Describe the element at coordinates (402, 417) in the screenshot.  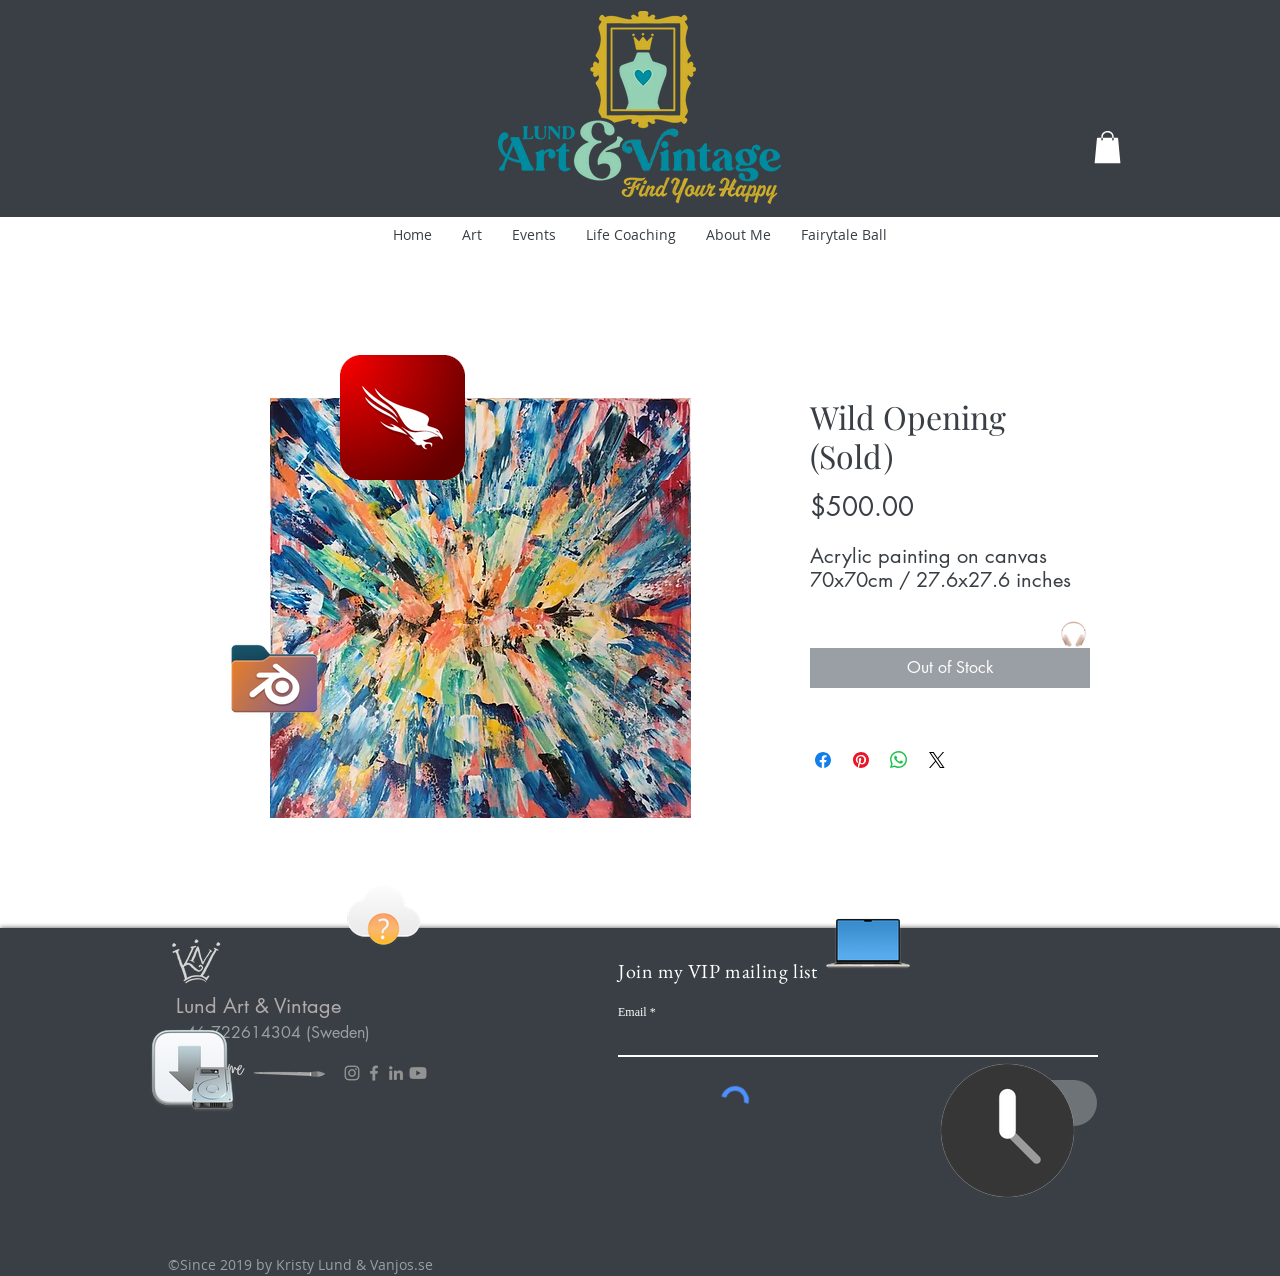
I see `open CrowdStrike Falcon endpoint security app` at that location.